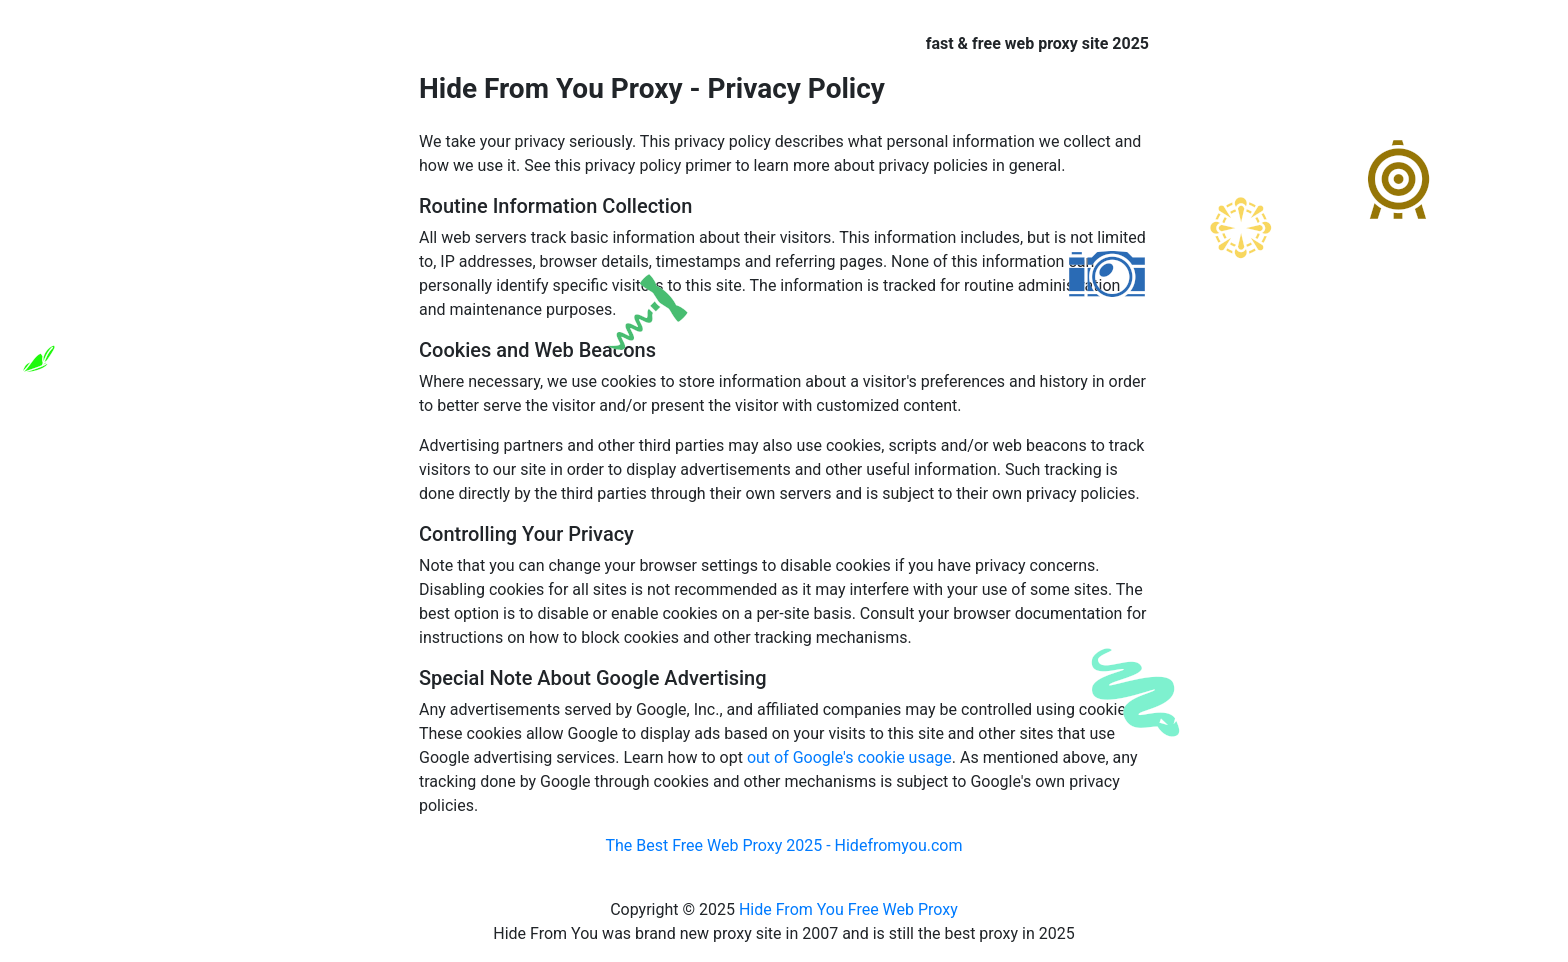 Image resolution: width=1568 pixels, height=962 pixels. Describe the element at coordinates (1241, 228) in the screenshot. I see `represents a lamprey or parasitic creature in a game` at that location.